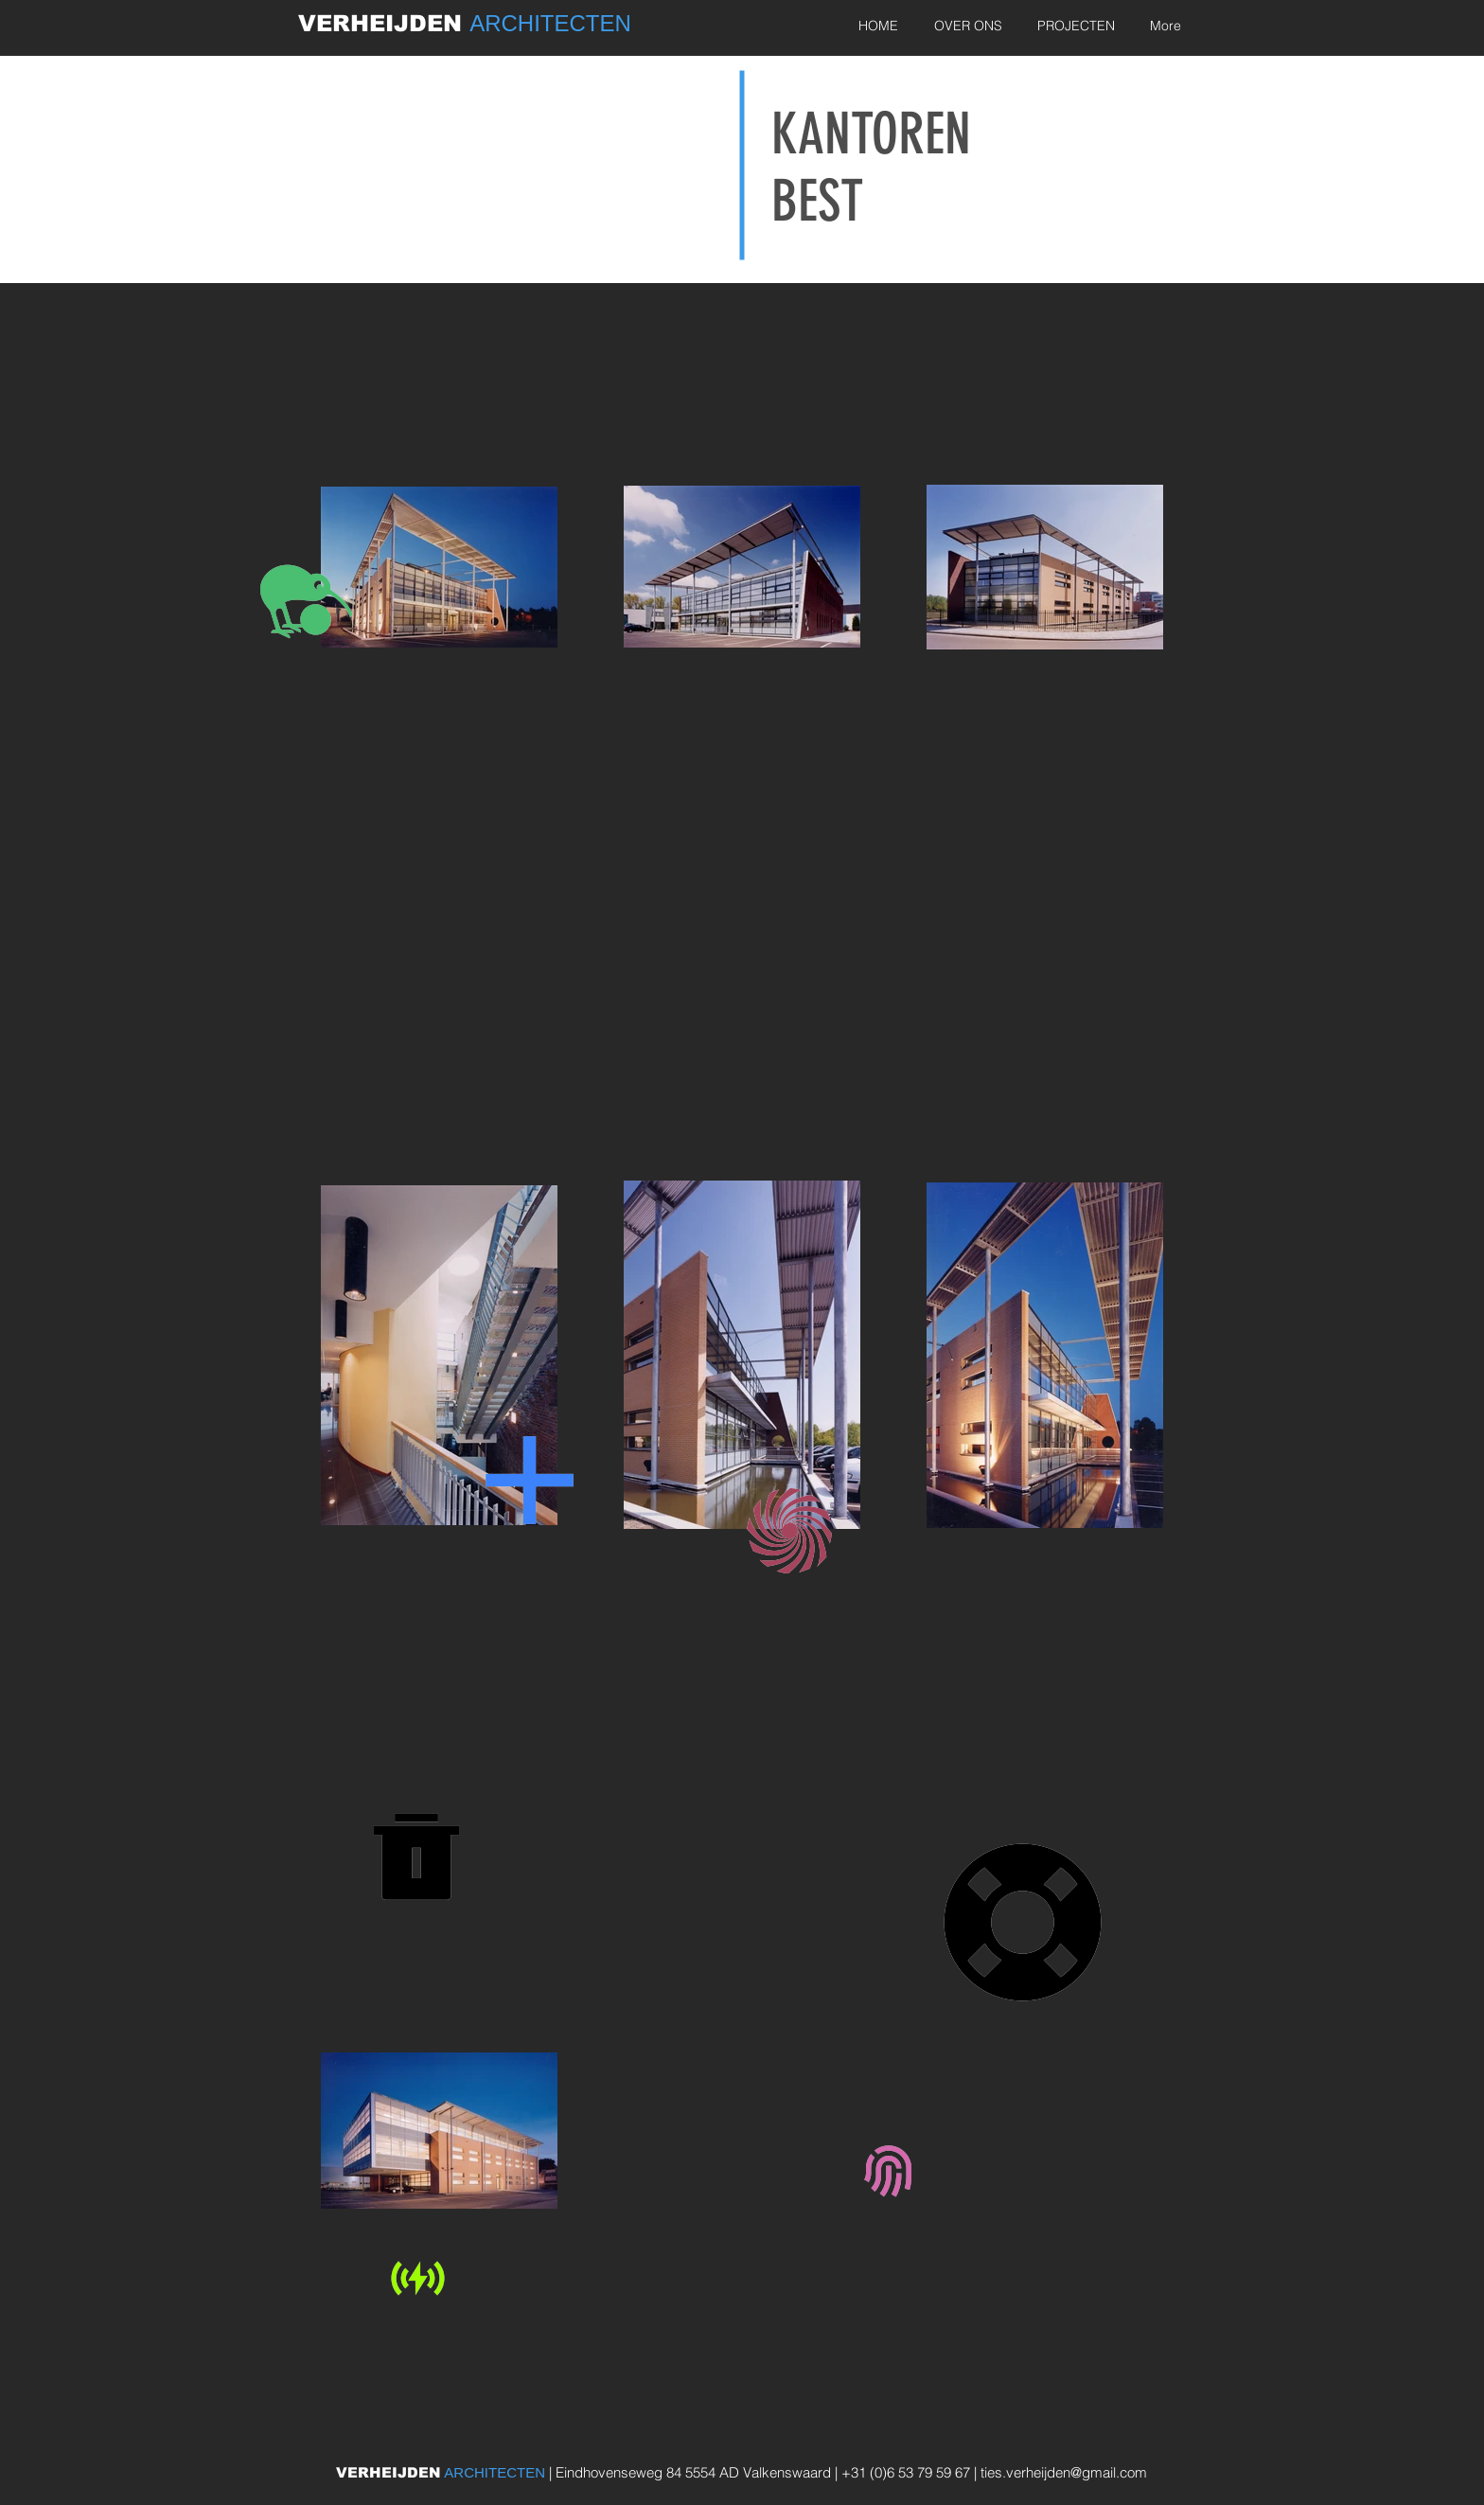 The image size is (1484, 2505). What do you see at coordinates (417, 2278) in the screenshot?
I see `indicates wireless charging is active` at bounding box center [417, 2278].